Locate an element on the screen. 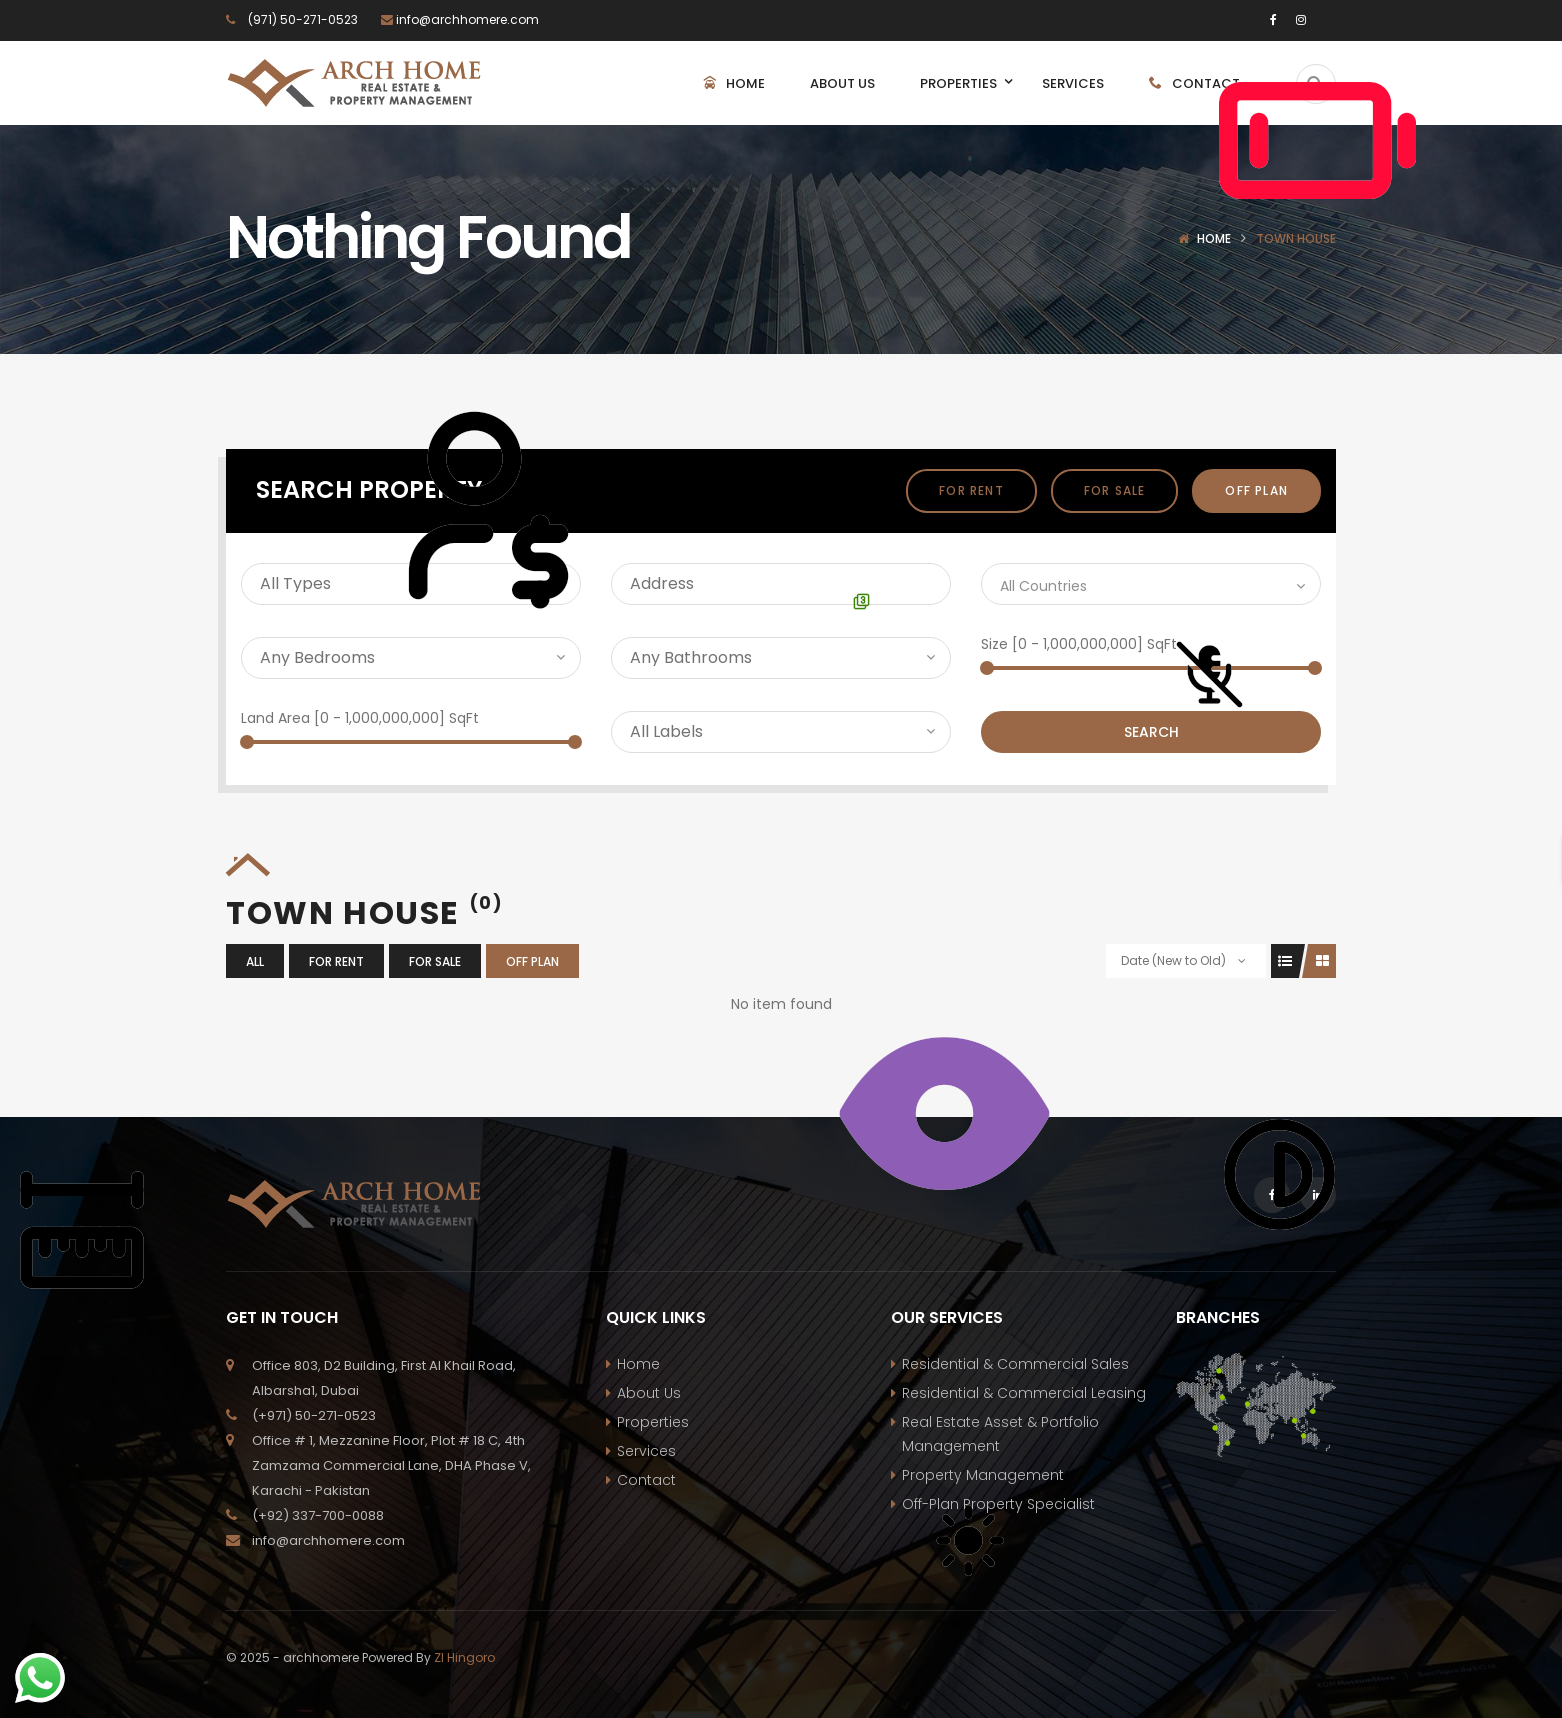 This screenshot has width=1562, height=1718. view user payment or billing information is located at coordinates (474, 505).